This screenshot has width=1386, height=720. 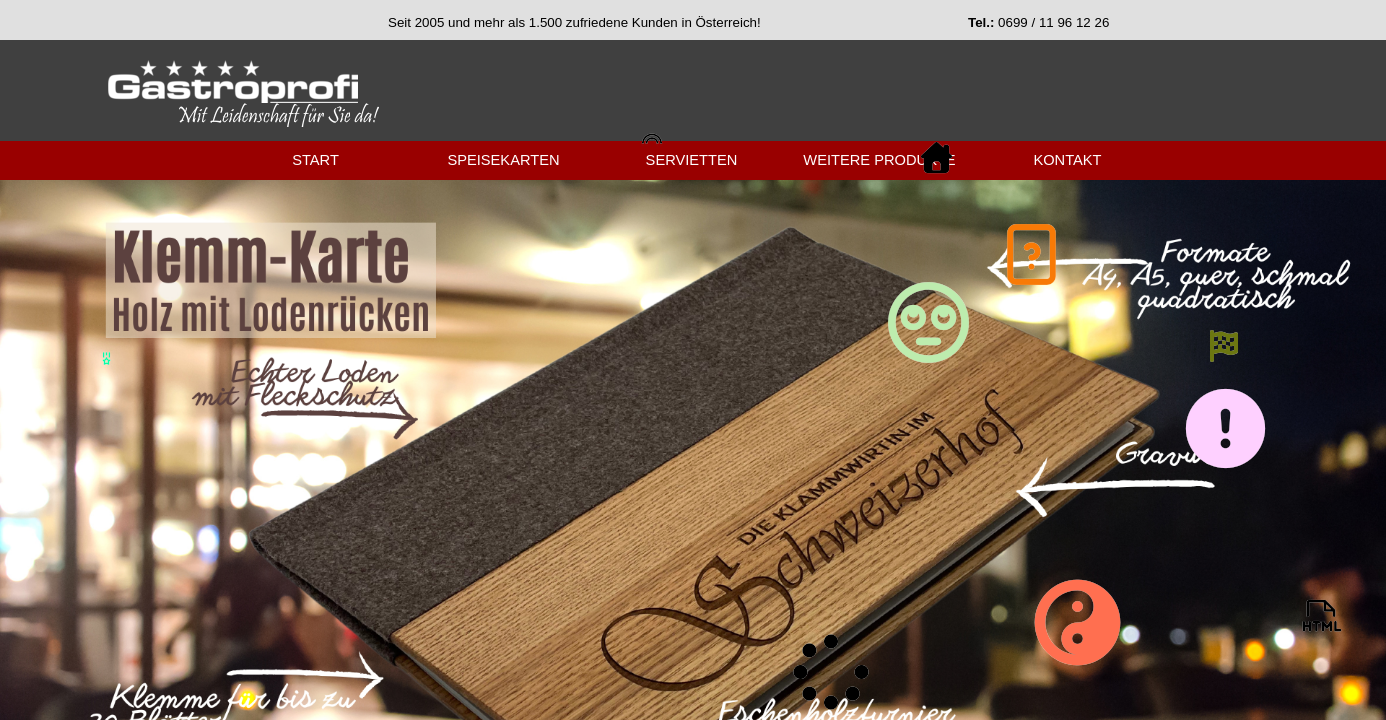 I want to click on indicates content is loading, so click(x=831, y=672).